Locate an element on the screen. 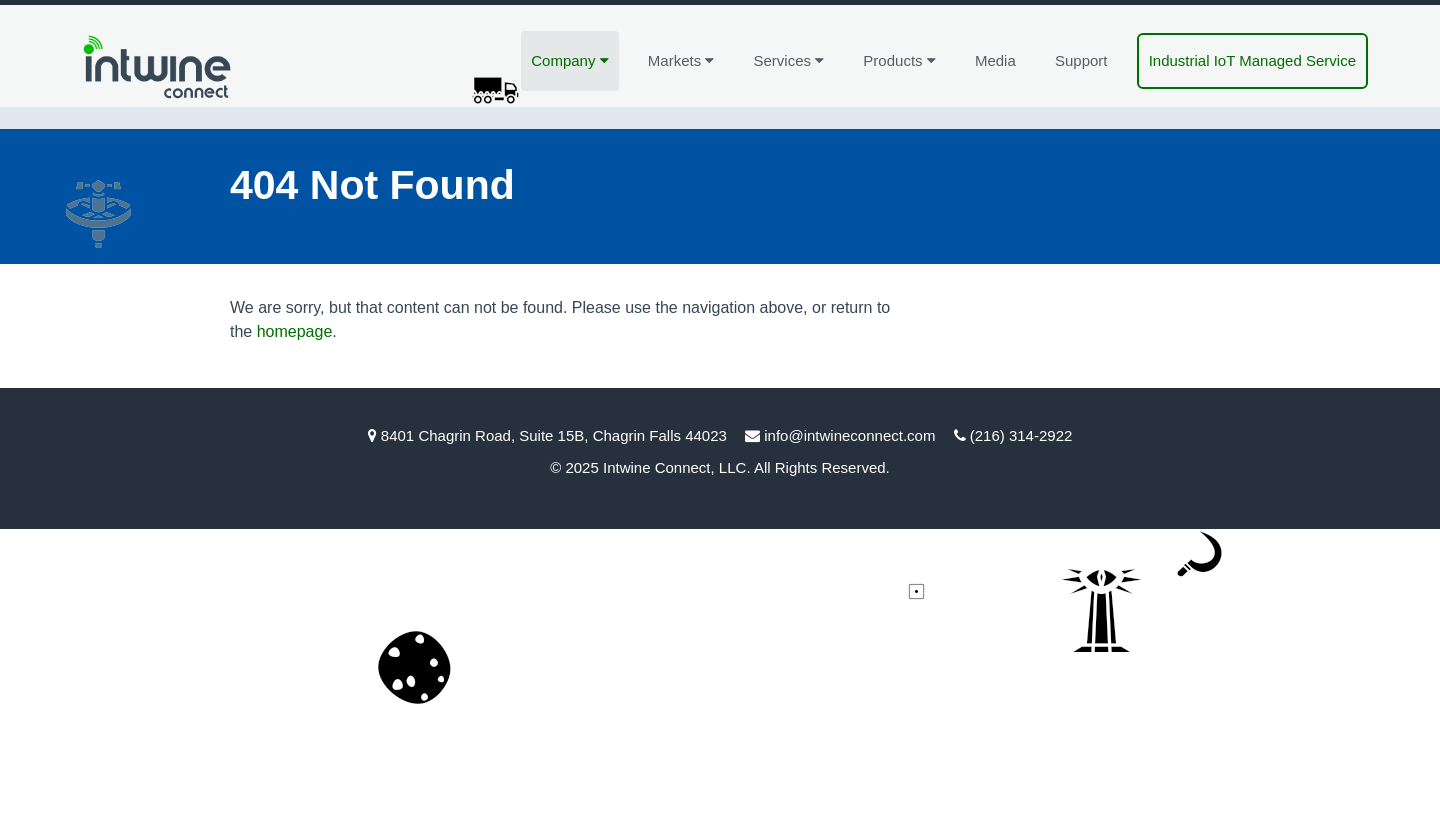 This screenshot has width=1440, height=827. accept or manage cookie preferences is located at coordinates (414, 667).